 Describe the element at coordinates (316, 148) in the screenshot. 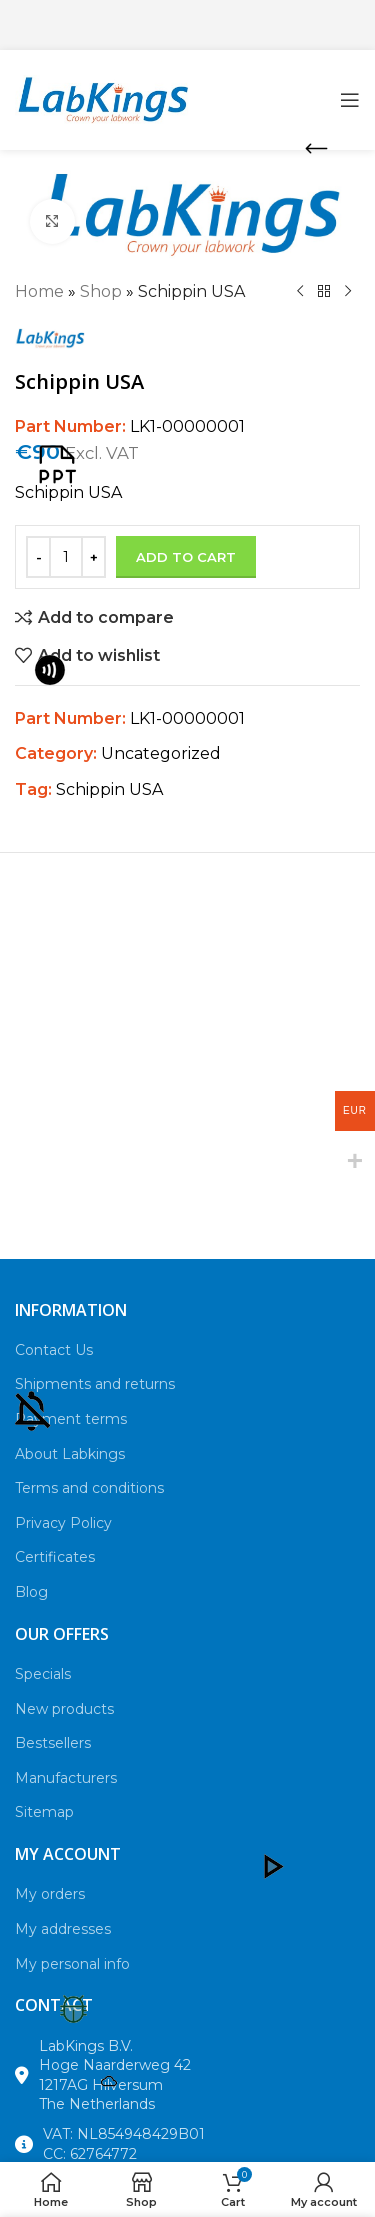

I see `go back to the previous screen` at that location.